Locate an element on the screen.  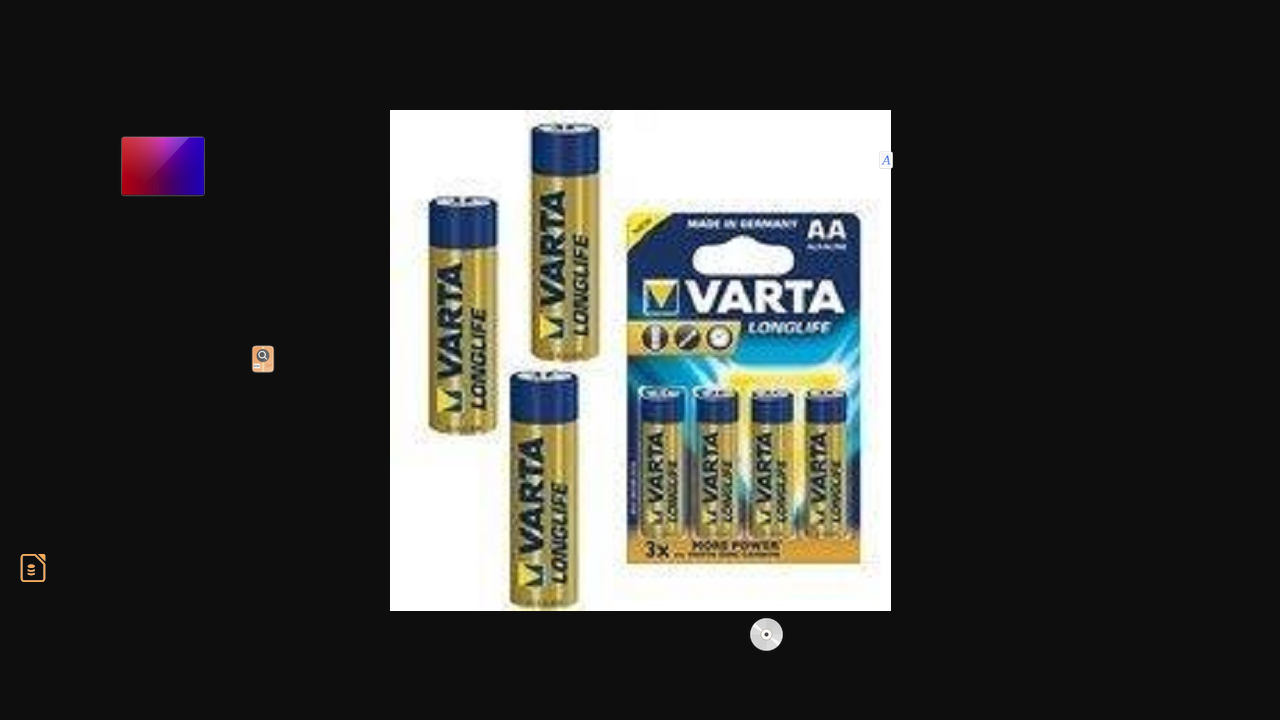
access your media library in iMovie is located at coordinates (163, 166).